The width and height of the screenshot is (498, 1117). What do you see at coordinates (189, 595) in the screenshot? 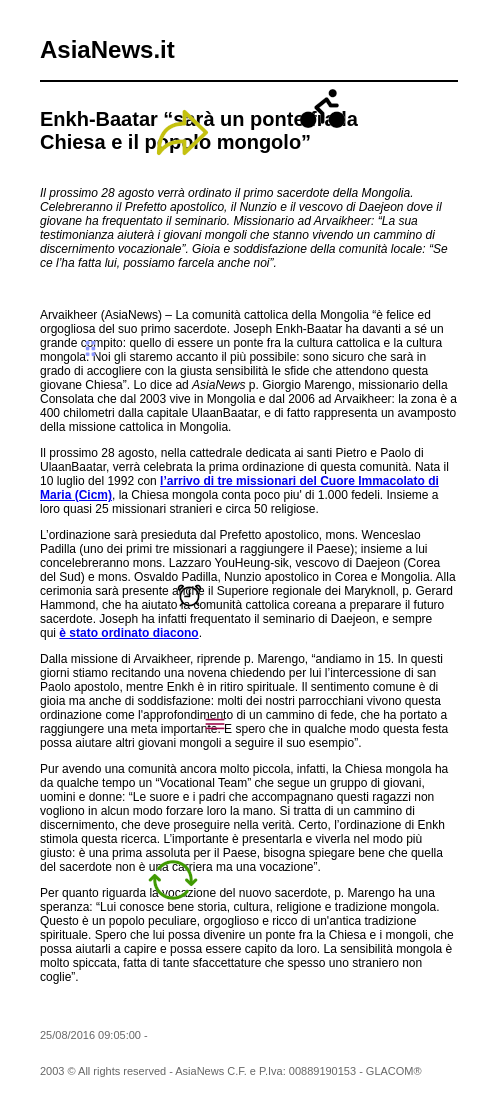
I see `set or manage alarms` at bounding box center [189, 595].